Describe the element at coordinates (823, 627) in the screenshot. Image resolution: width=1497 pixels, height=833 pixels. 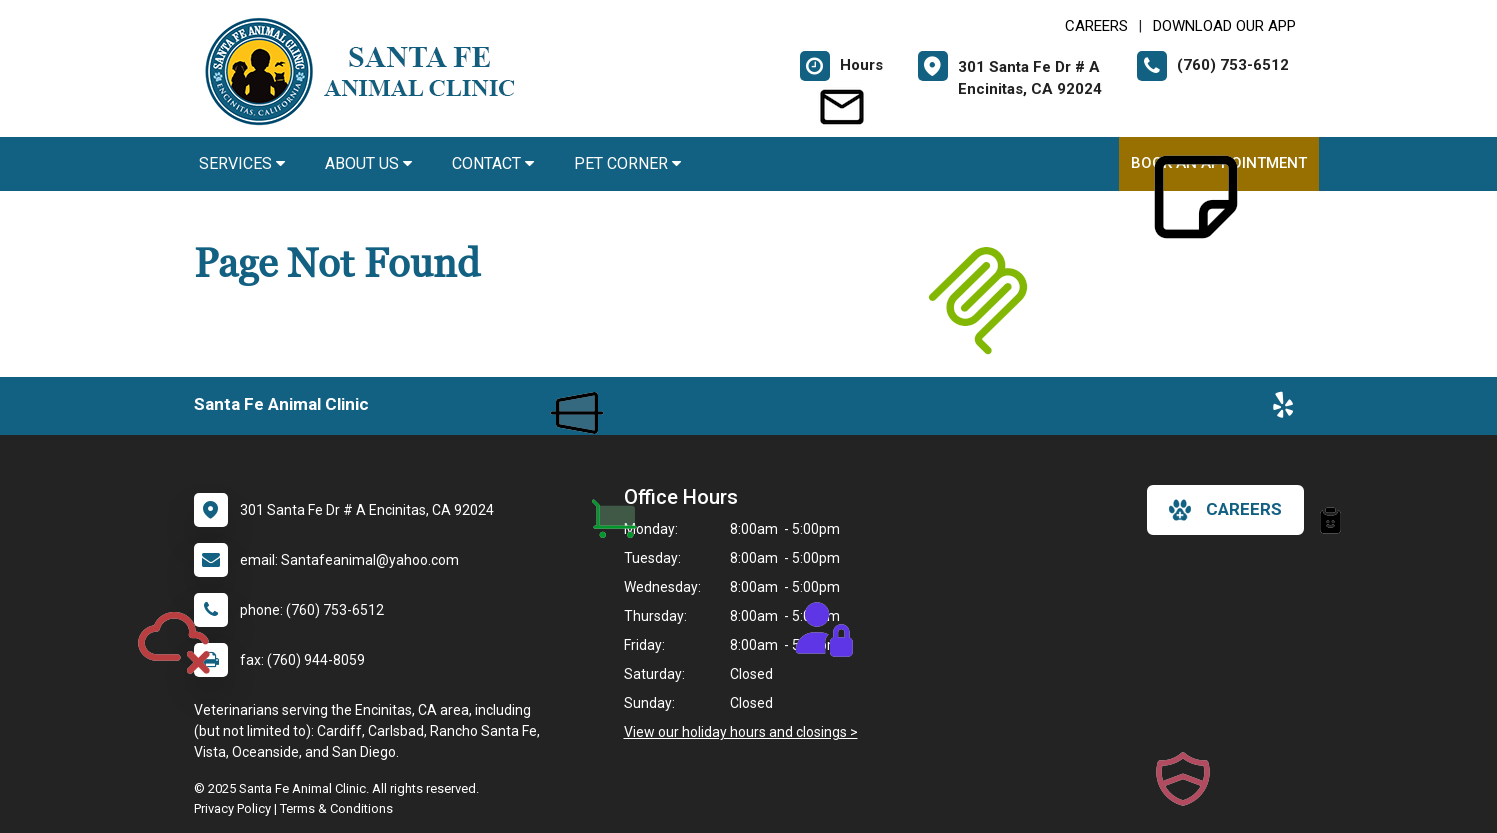
I see `lock or secure a user account` at that location.